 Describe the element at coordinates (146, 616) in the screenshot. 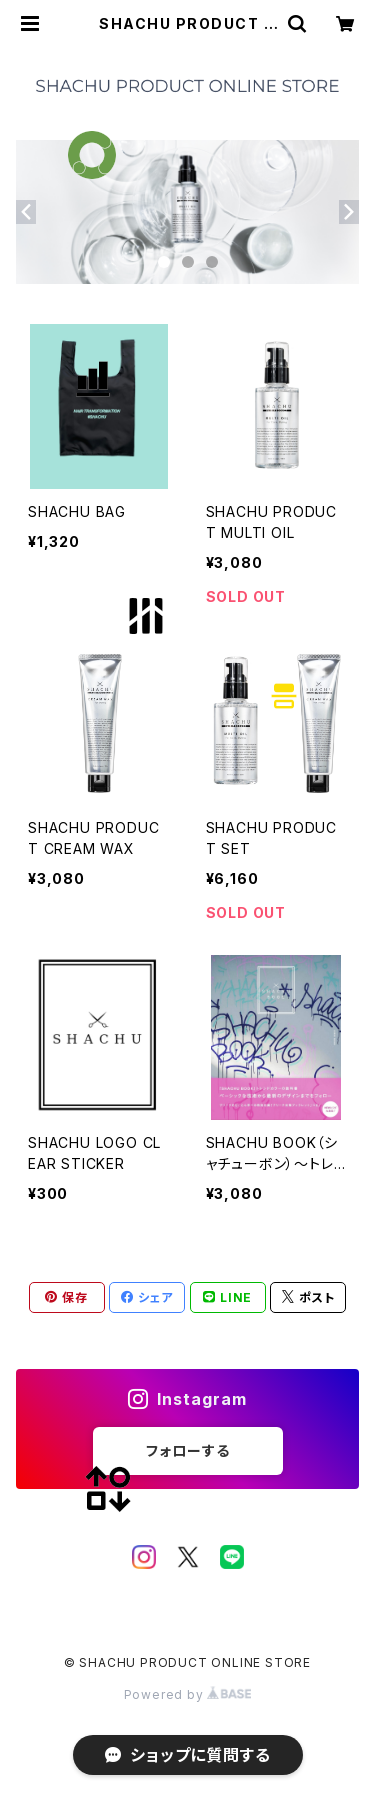

I see `libraries.io logo` at that location.